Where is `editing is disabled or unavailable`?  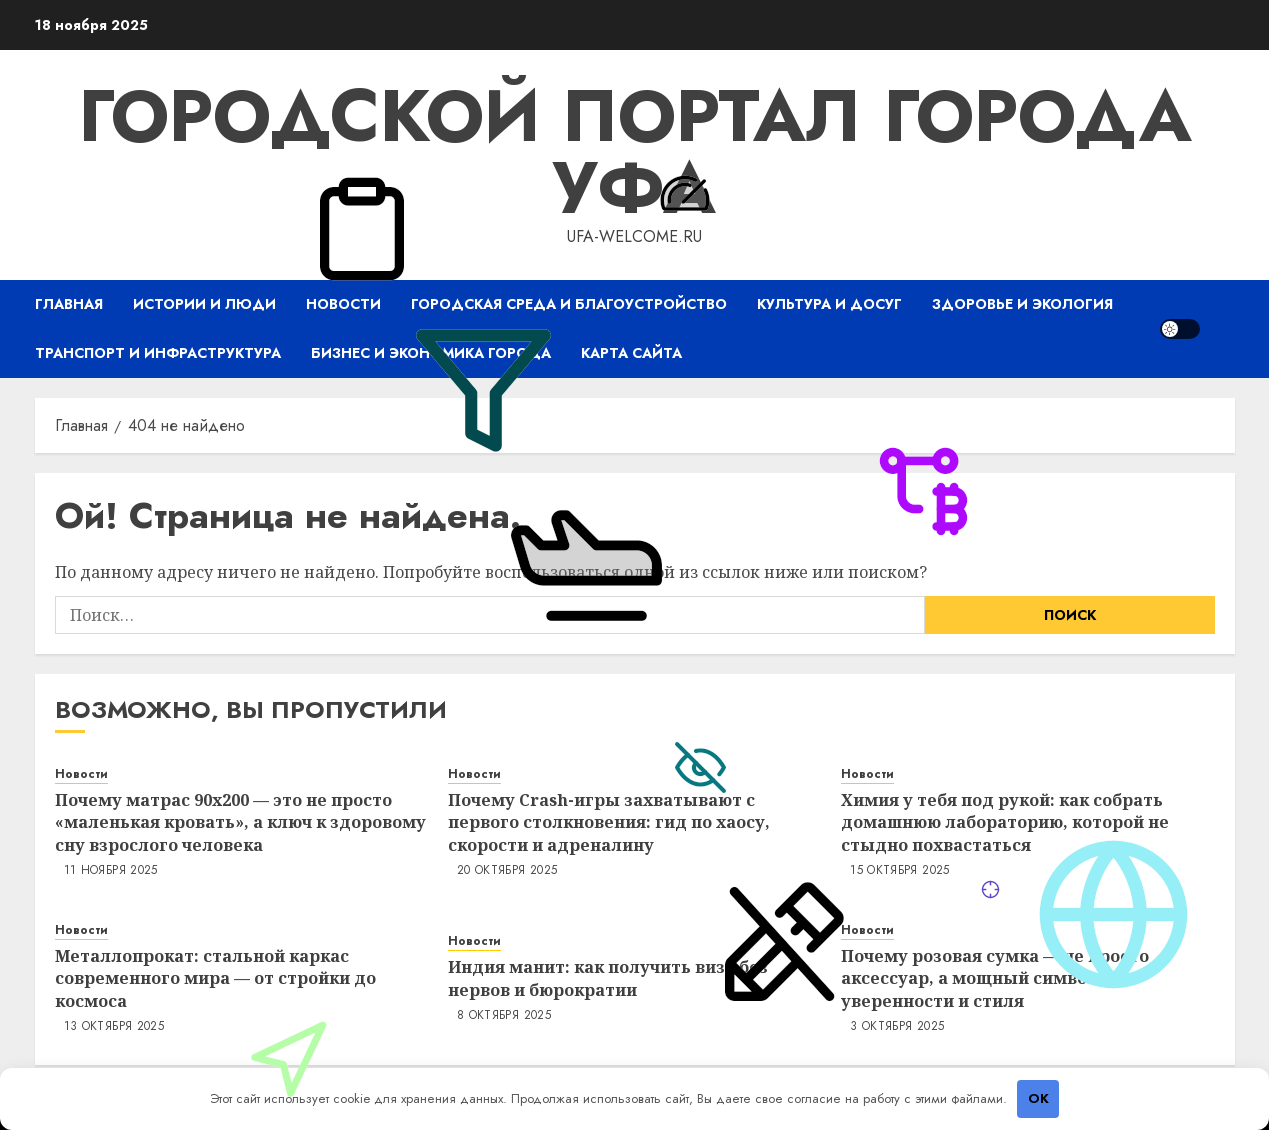
editing is disabled or unavailable is located at coordinates (782, 944).